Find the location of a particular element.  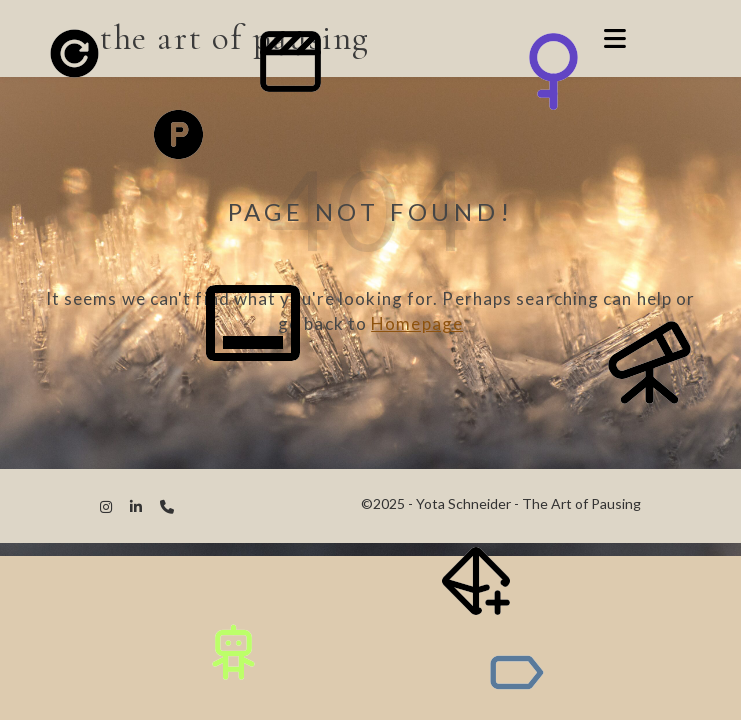

add a new 3D object or shape is located at coordinates (476, 581).